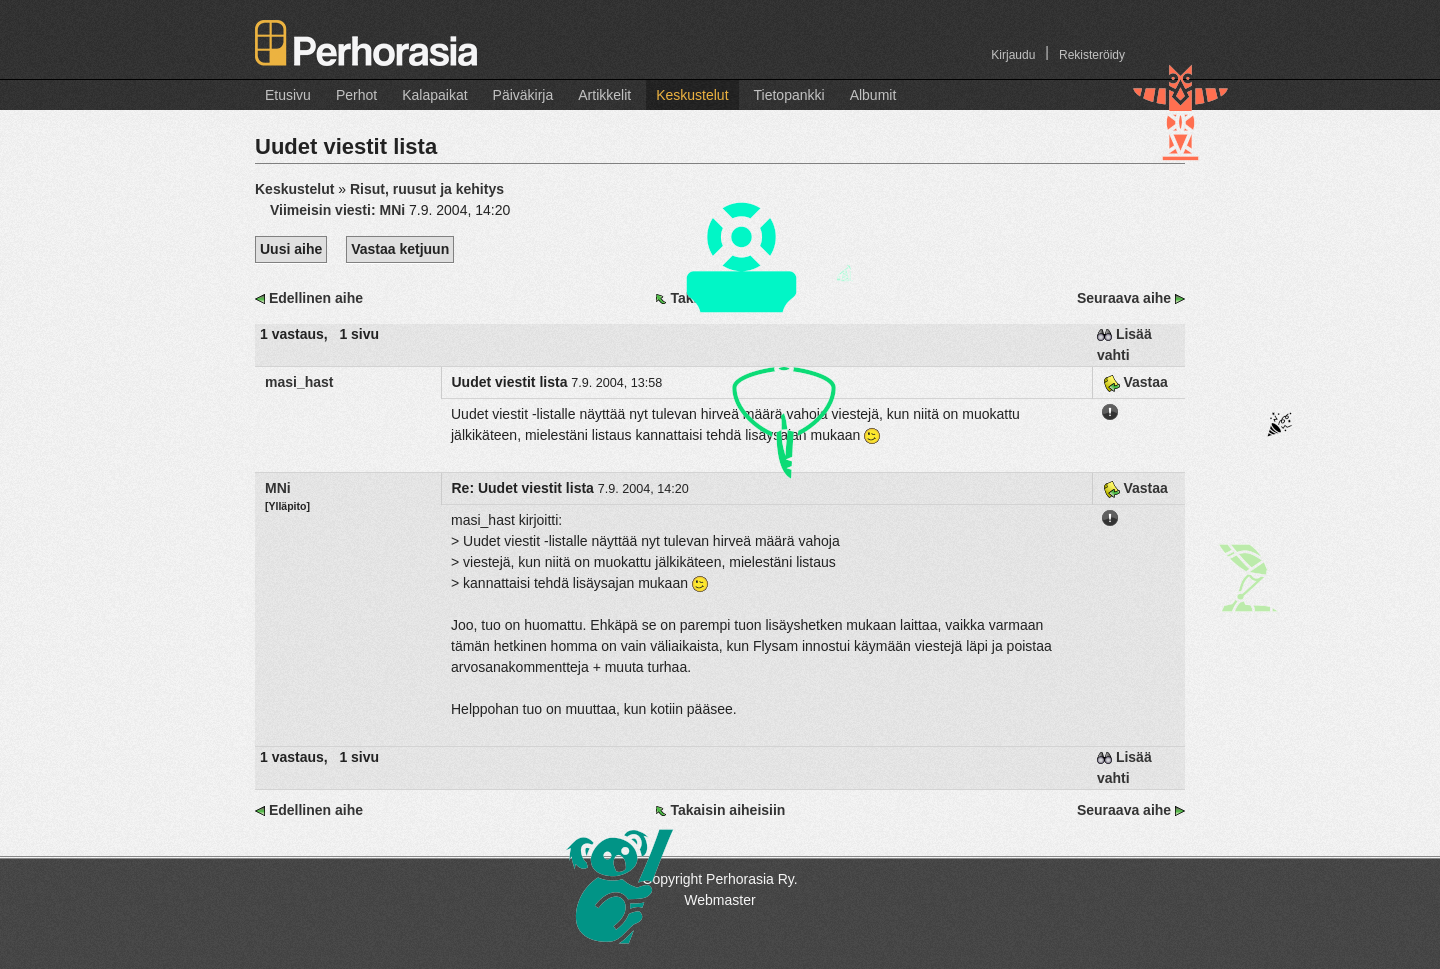 The image size is (1440, 969). What do you see at coordinates (619, 886) in the screenshot?
I see `koala character or mascot icon` at bounding box center [619, 886].